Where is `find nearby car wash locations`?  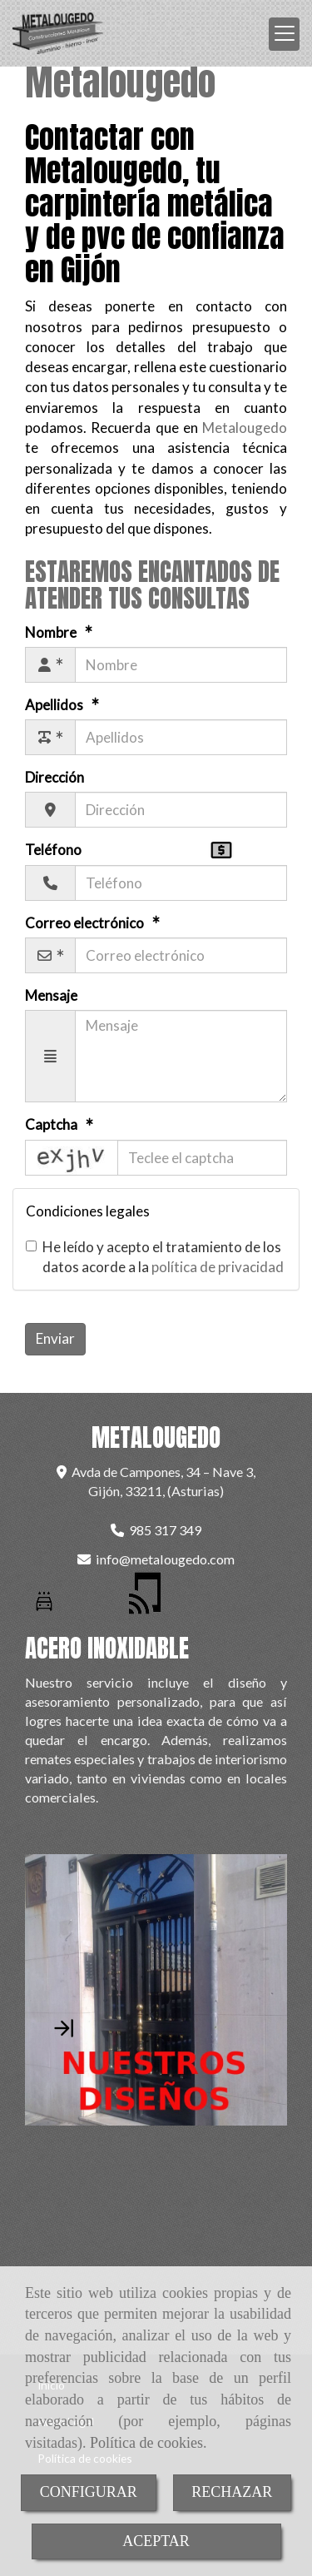 find nearby car wash locations is located at coordinates (44, 1601).